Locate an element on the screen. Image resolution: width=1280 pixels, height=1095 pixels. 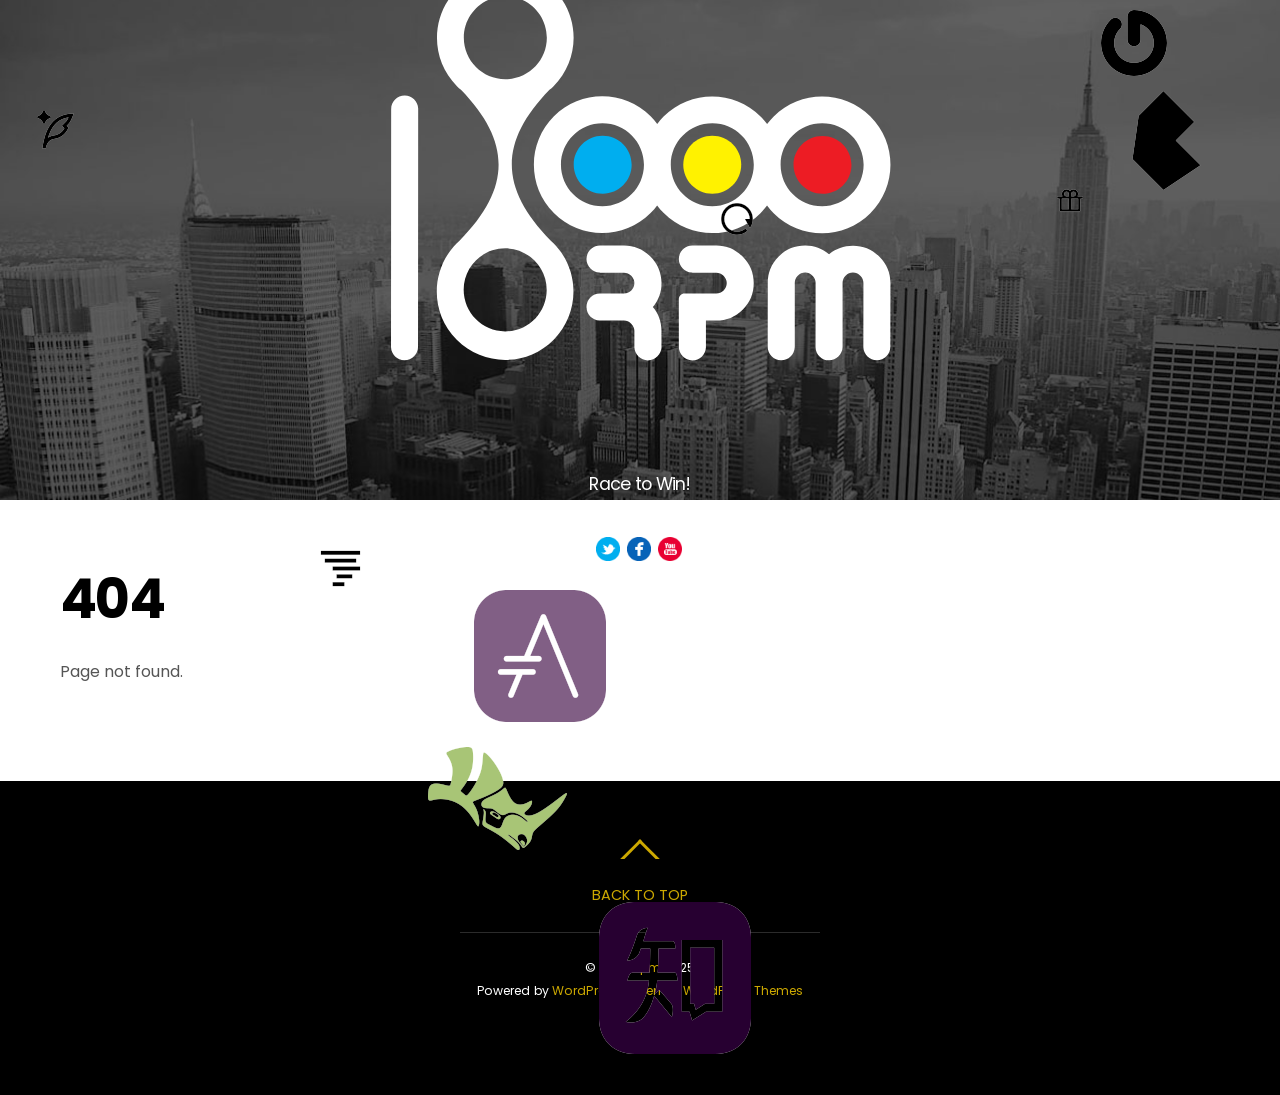
compose with AI writing assistance is located at coordinates (58, 131).